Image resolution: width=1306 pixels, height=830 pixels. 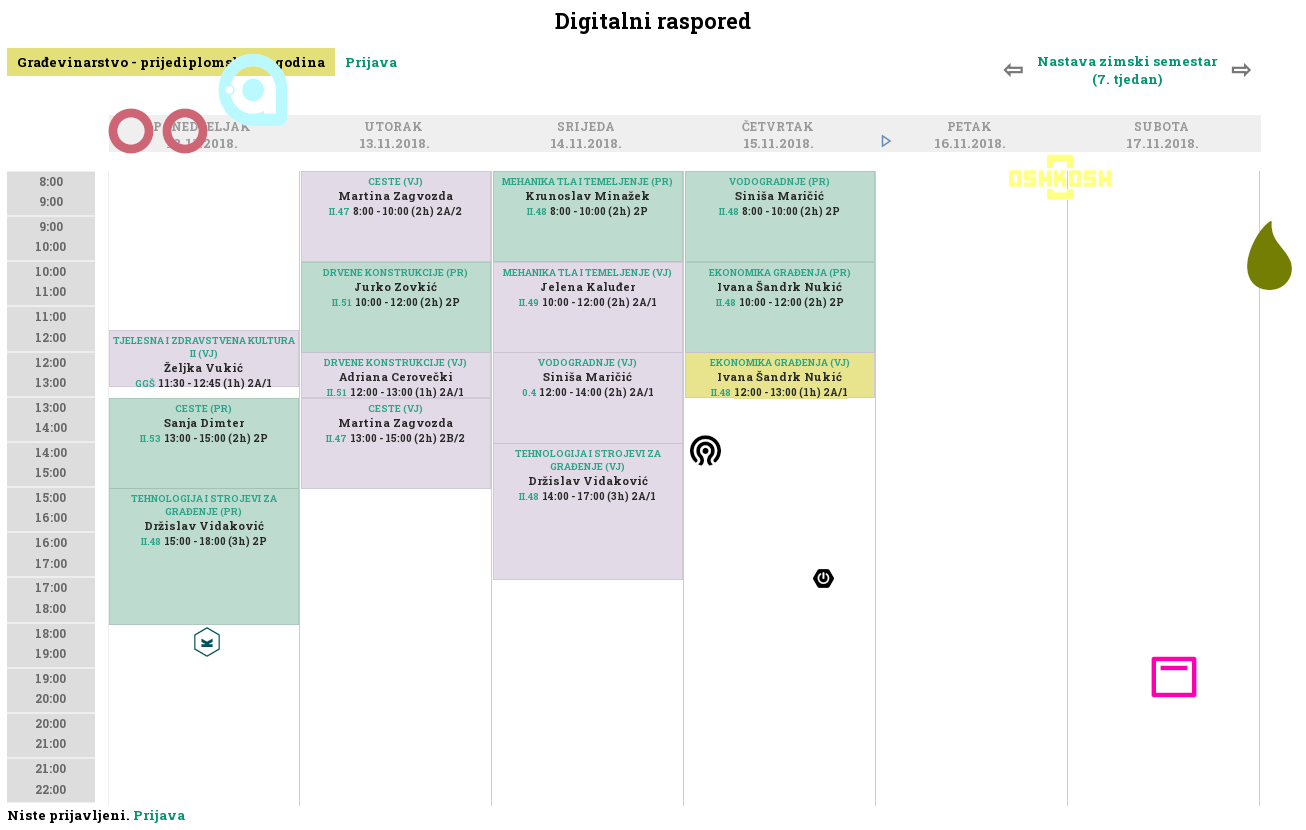 What do you see at coordinates (1060, 177) in the screenshot?
I see `Oshkosh Corporation brand logo` at bounding box center [1060, 177].